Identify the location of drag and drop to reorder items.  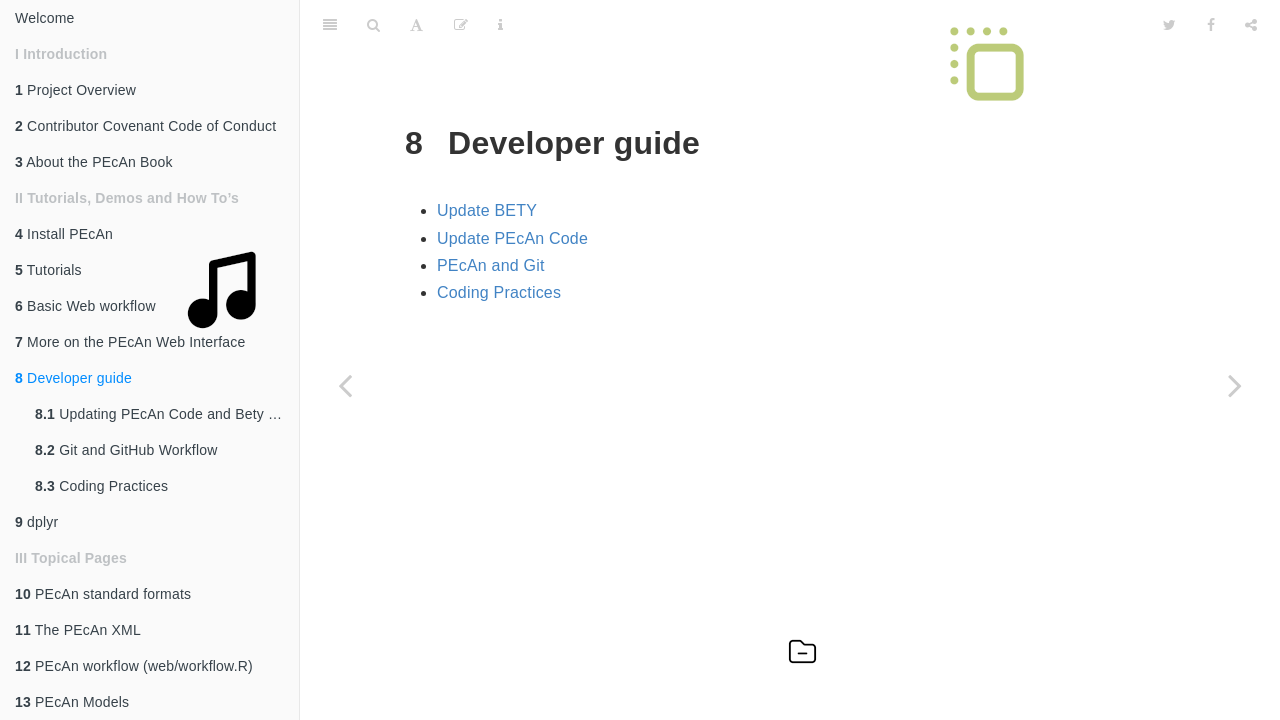
(987, 64).